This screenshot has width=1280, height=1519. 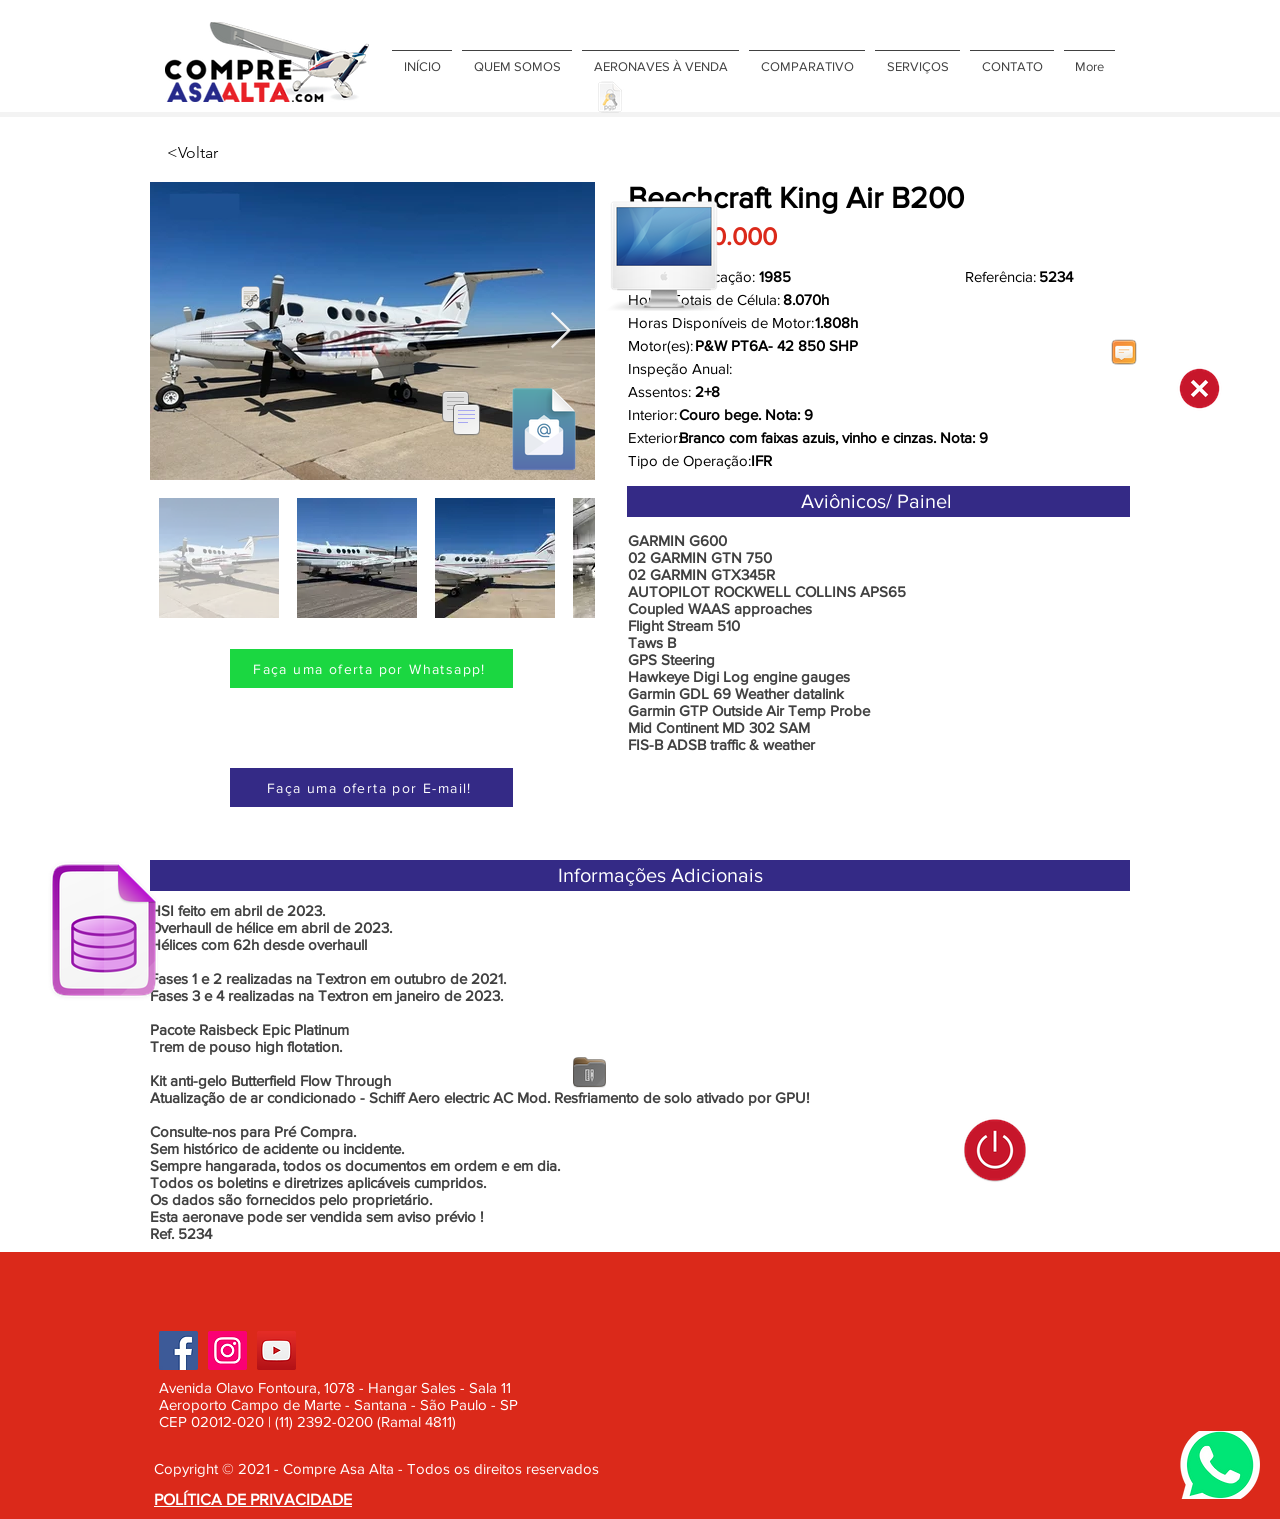 What do you see at coordinates (250, 297) in the screenshot?
I see `open the documents app` at bounding box center [250, 297].